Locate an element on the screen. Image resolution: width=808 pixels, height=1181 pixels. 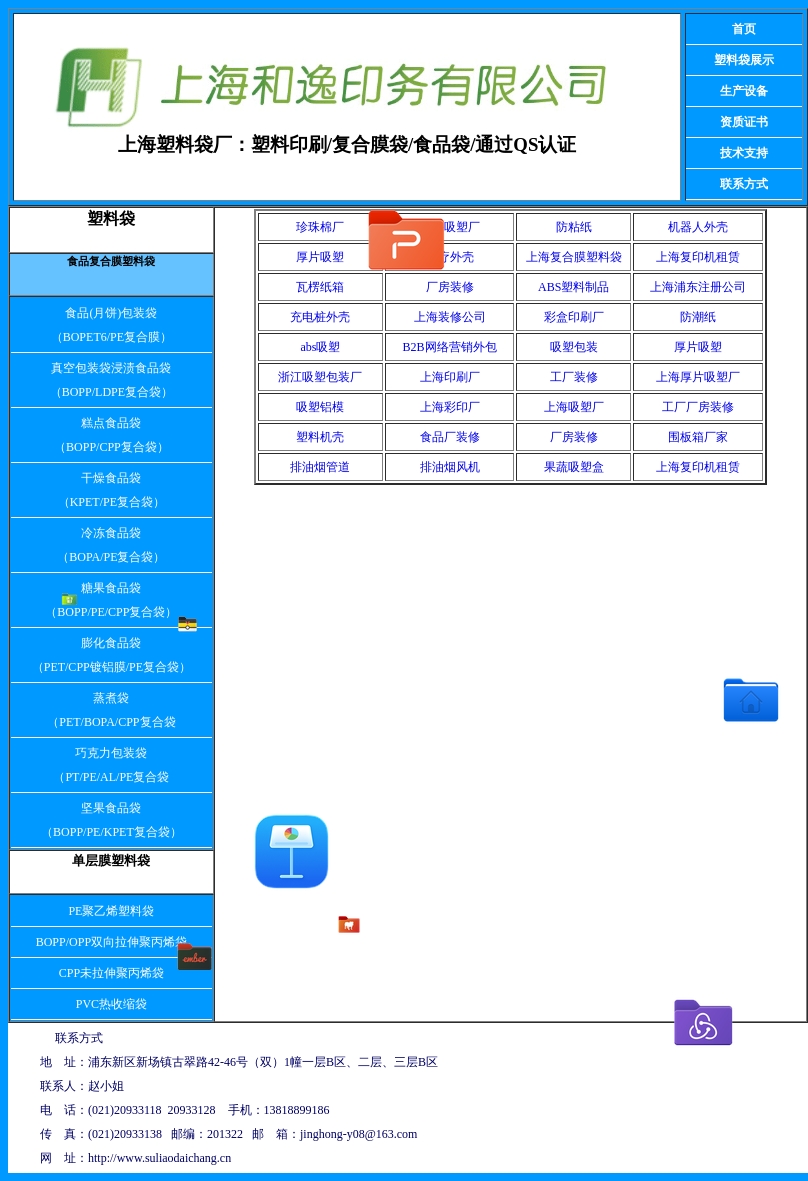
folder containing ember.js project files is located at coordinates (194, 957).